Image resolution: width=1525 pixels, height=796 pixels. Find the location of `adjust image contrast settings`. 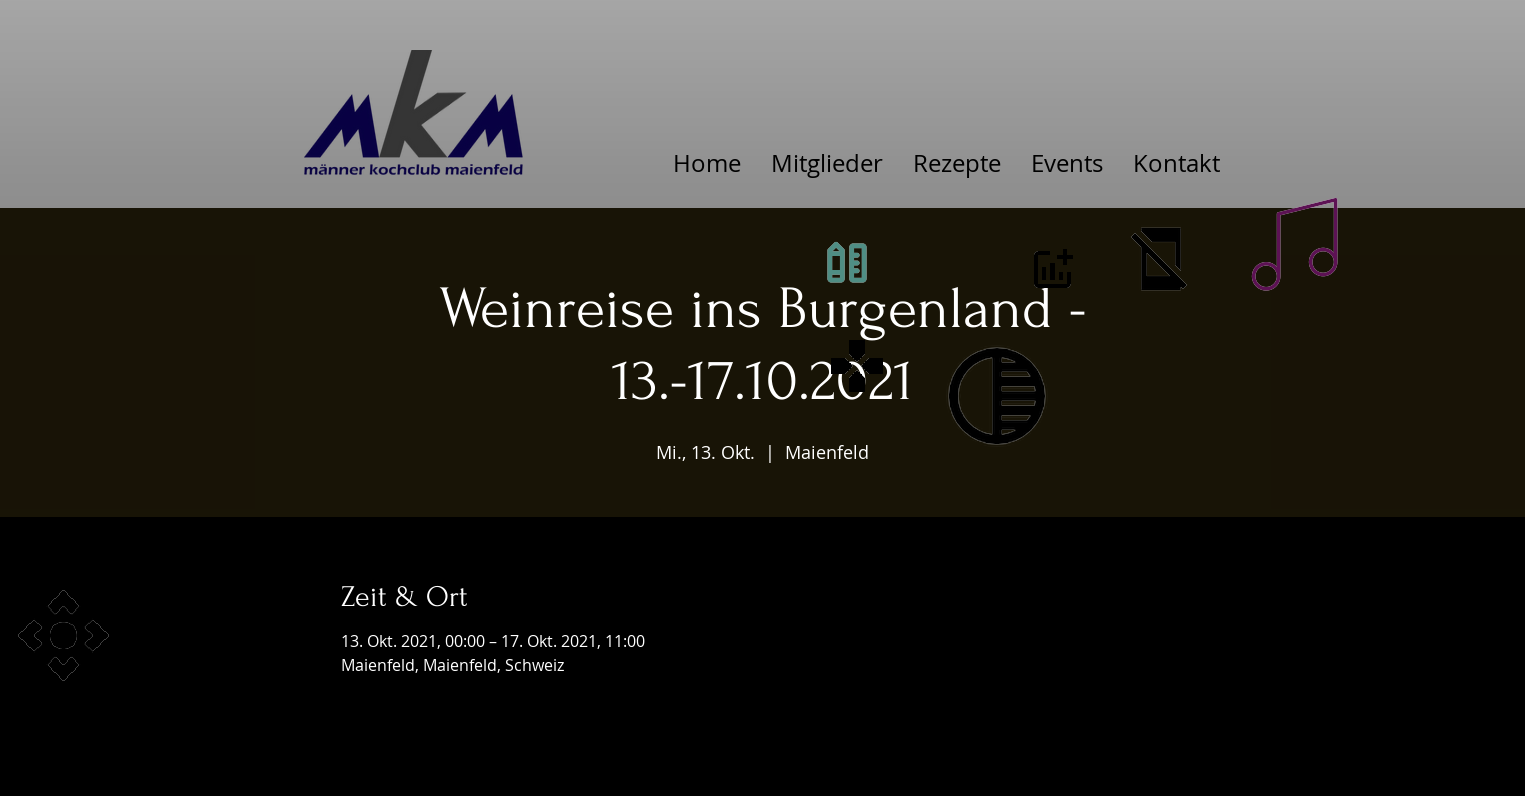

adjust image contrast settings is located at coordinates (997, 396).